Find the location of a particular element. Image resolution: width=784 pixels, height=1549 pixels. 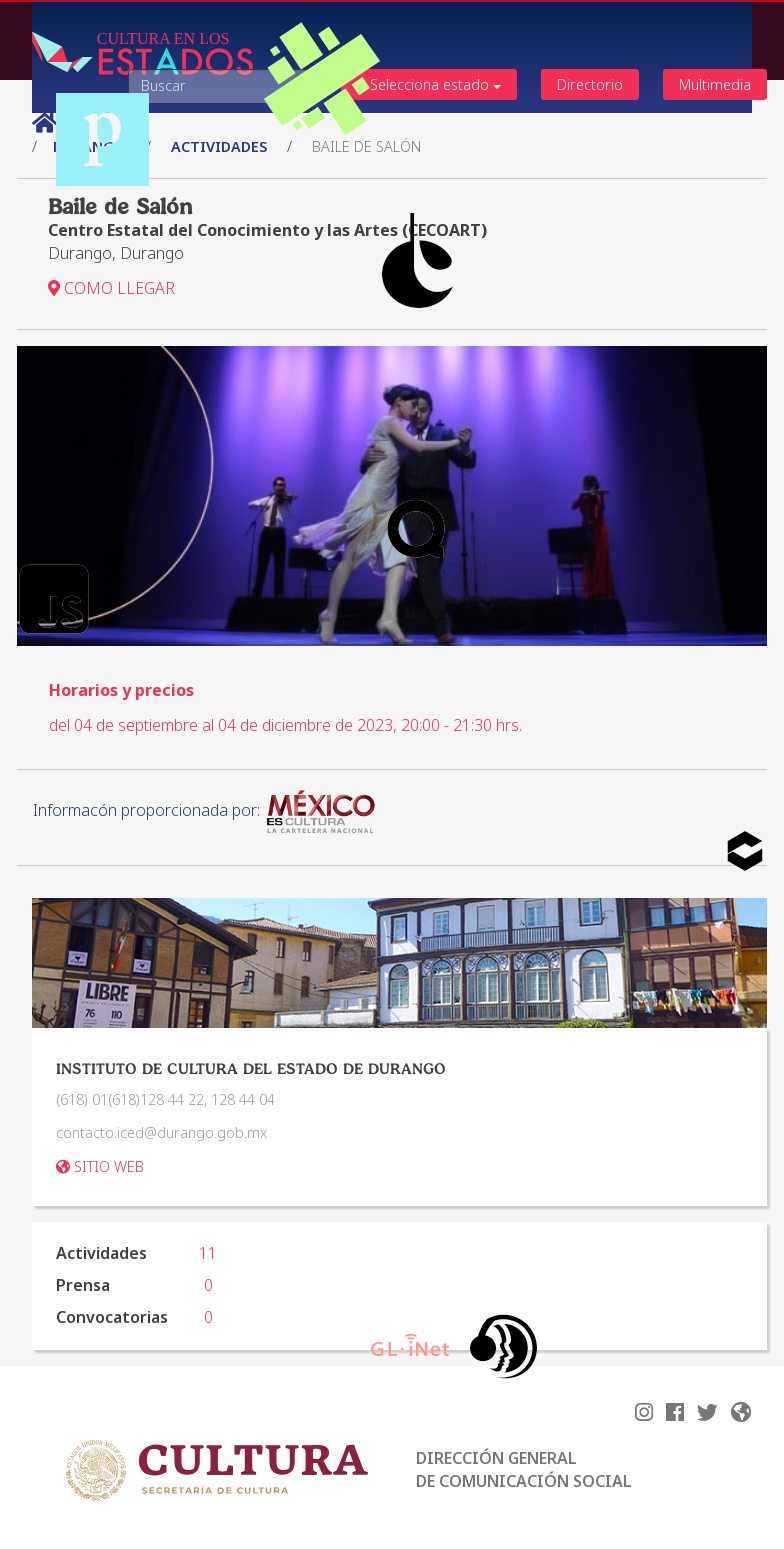

open TeamSpeak voice chat application is located at coordinates (503, 1346).